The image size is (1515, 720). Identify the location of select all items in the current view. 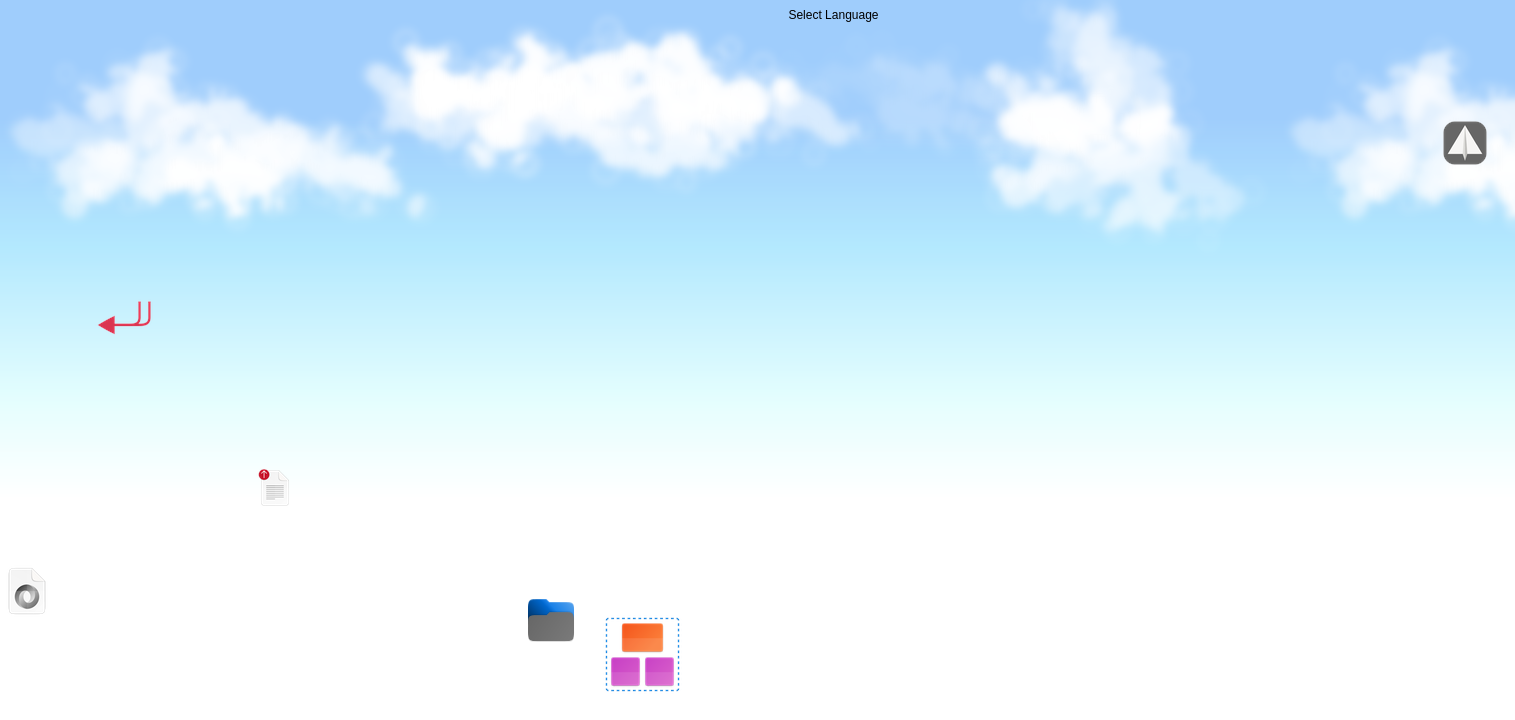
(642, 654).